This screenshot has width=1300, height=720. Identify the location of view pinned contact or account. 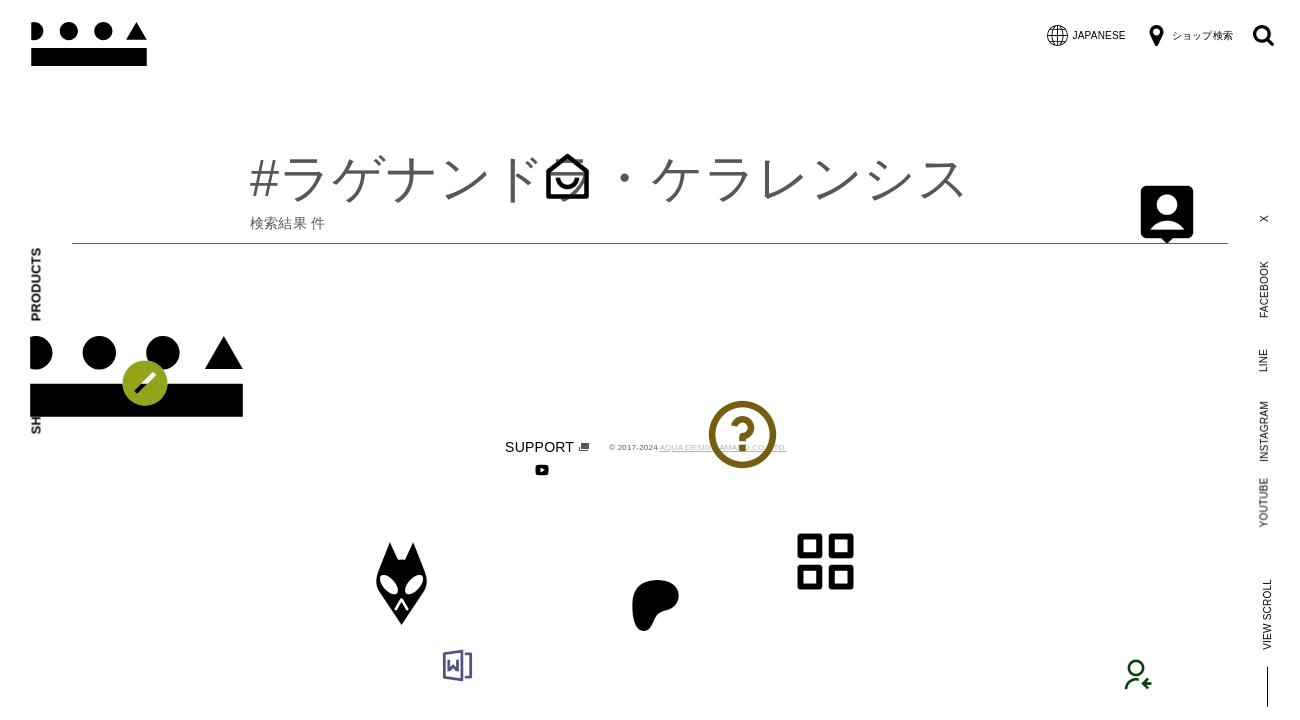
(1167, 212).